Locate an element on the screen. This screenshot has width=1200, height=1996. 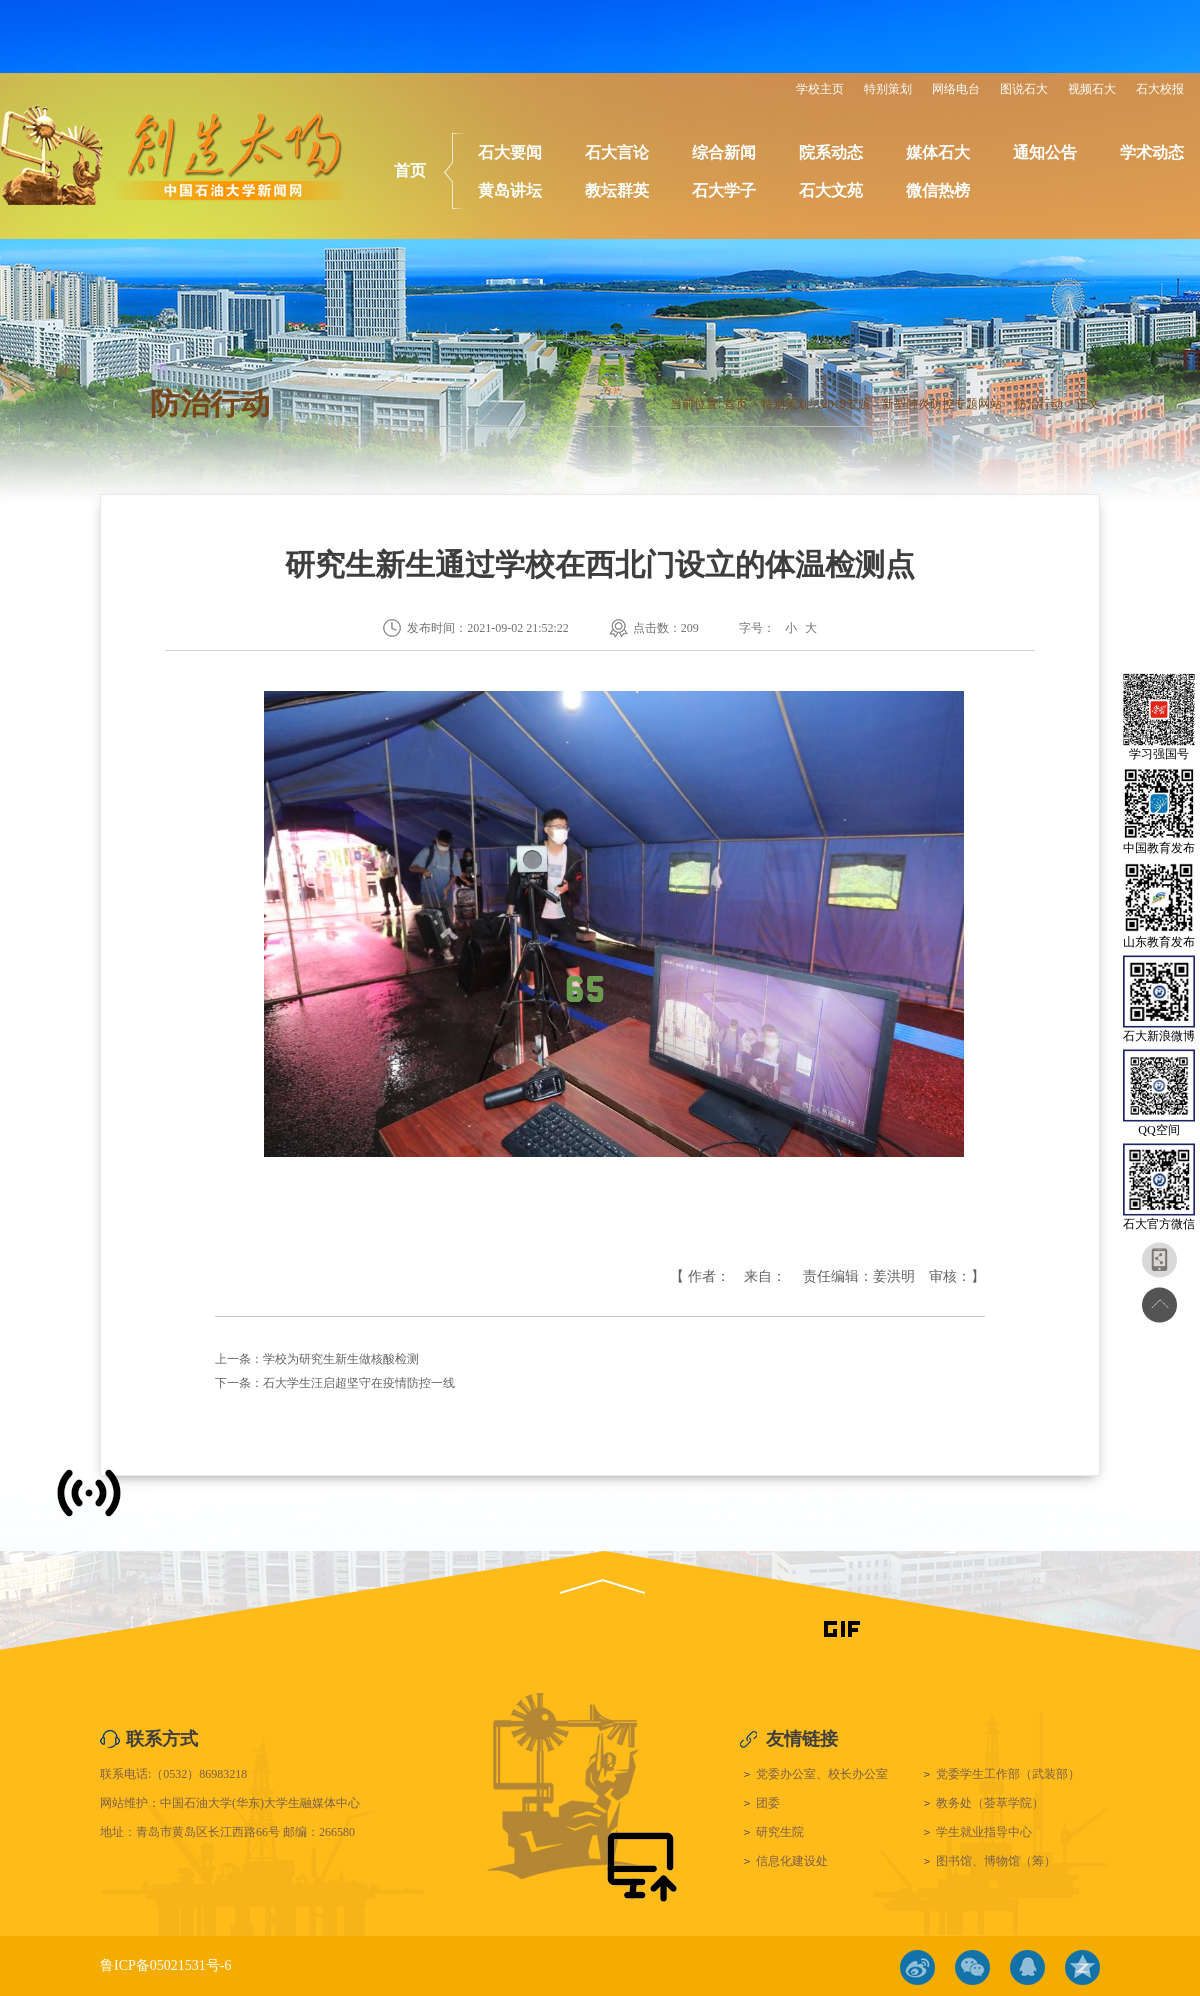
zoom in on content is located at coordinates (161, 367).